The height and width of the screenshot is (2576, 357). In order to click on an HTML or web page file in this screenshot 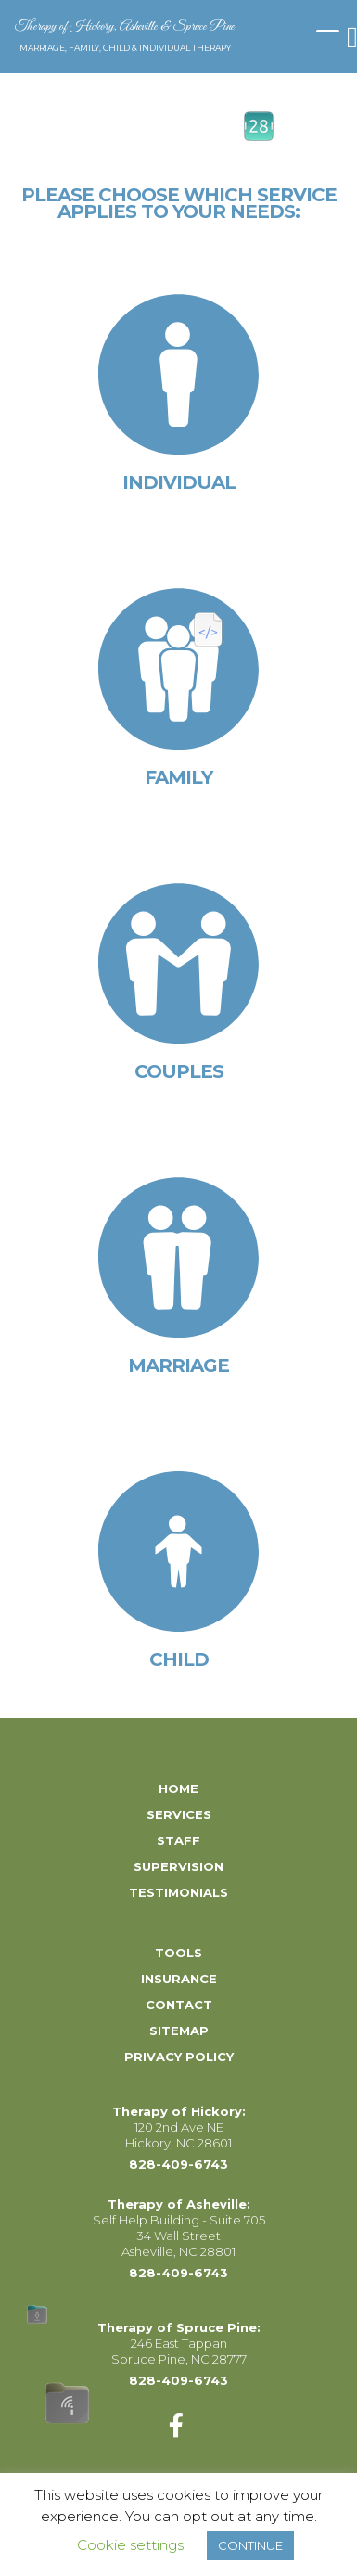, I will do `click(208, 629)`.